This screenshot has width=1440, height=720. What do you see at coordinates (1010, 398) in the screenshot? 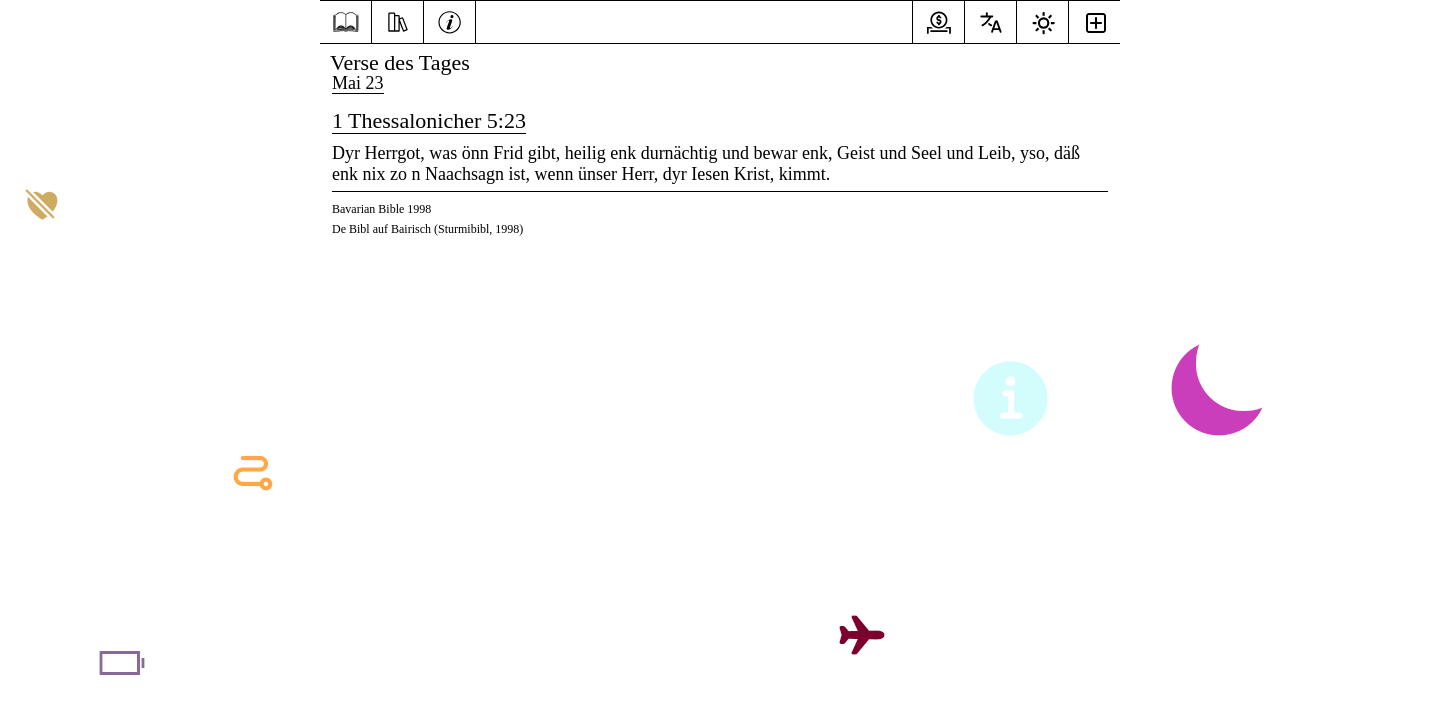
I see `view more information or details` at bounding box center [1010, 398].